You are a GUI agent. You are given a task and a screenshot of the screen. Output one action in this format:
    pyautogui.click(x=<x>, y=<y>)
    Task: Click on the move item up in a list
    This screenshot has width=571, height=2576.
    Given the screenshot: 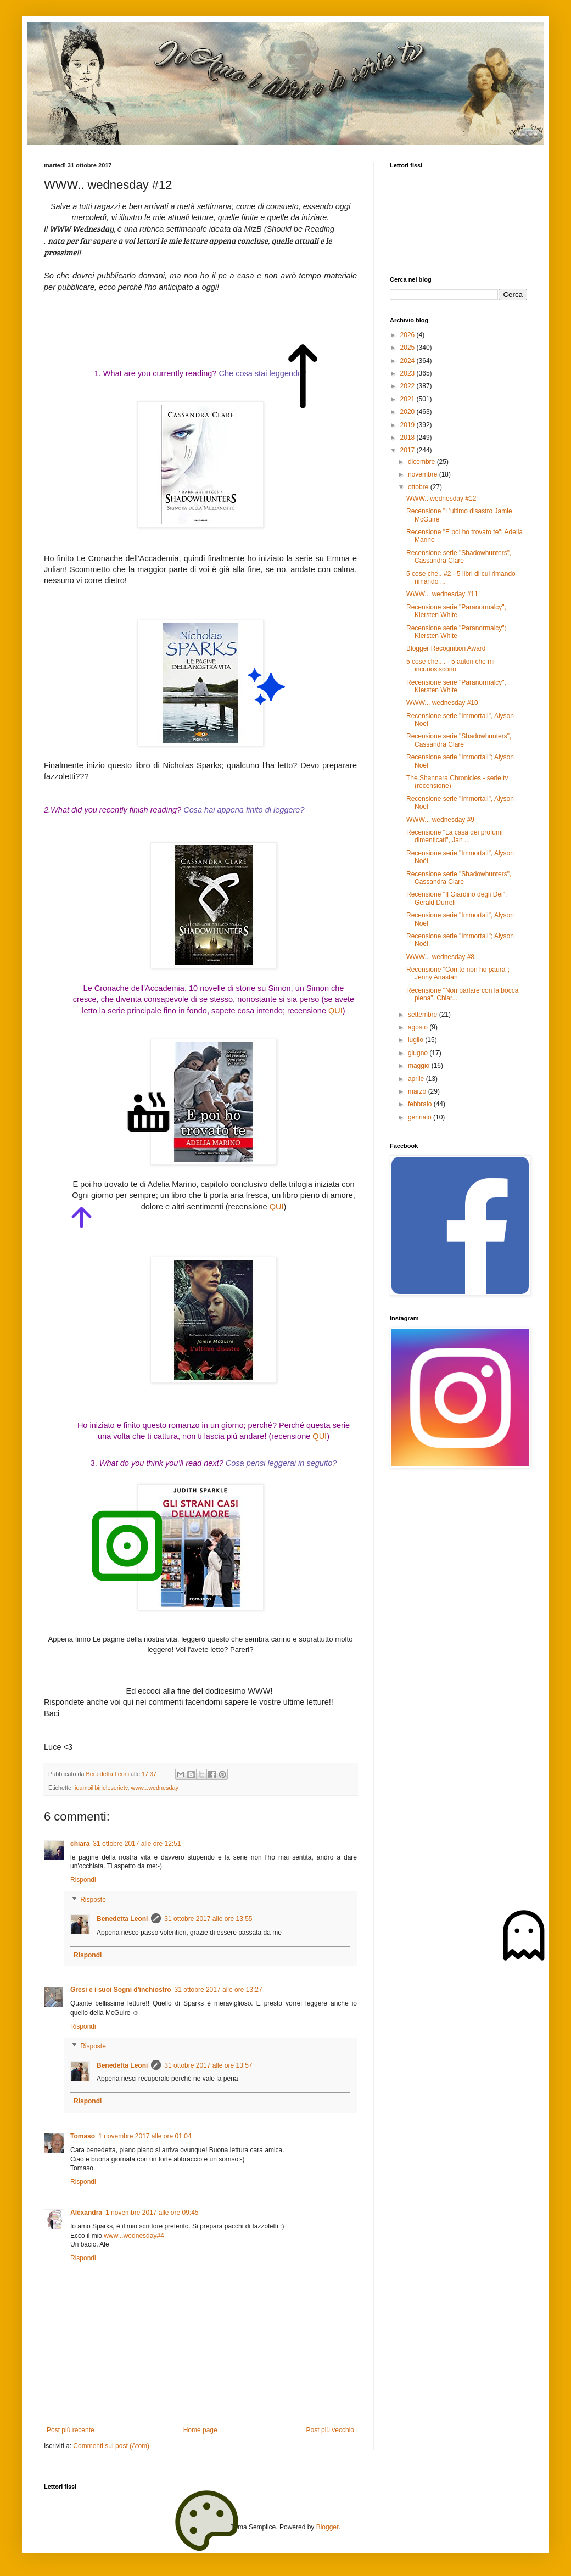 What is the action you would take?
    pyautogui.click(x=303, y=376)
    